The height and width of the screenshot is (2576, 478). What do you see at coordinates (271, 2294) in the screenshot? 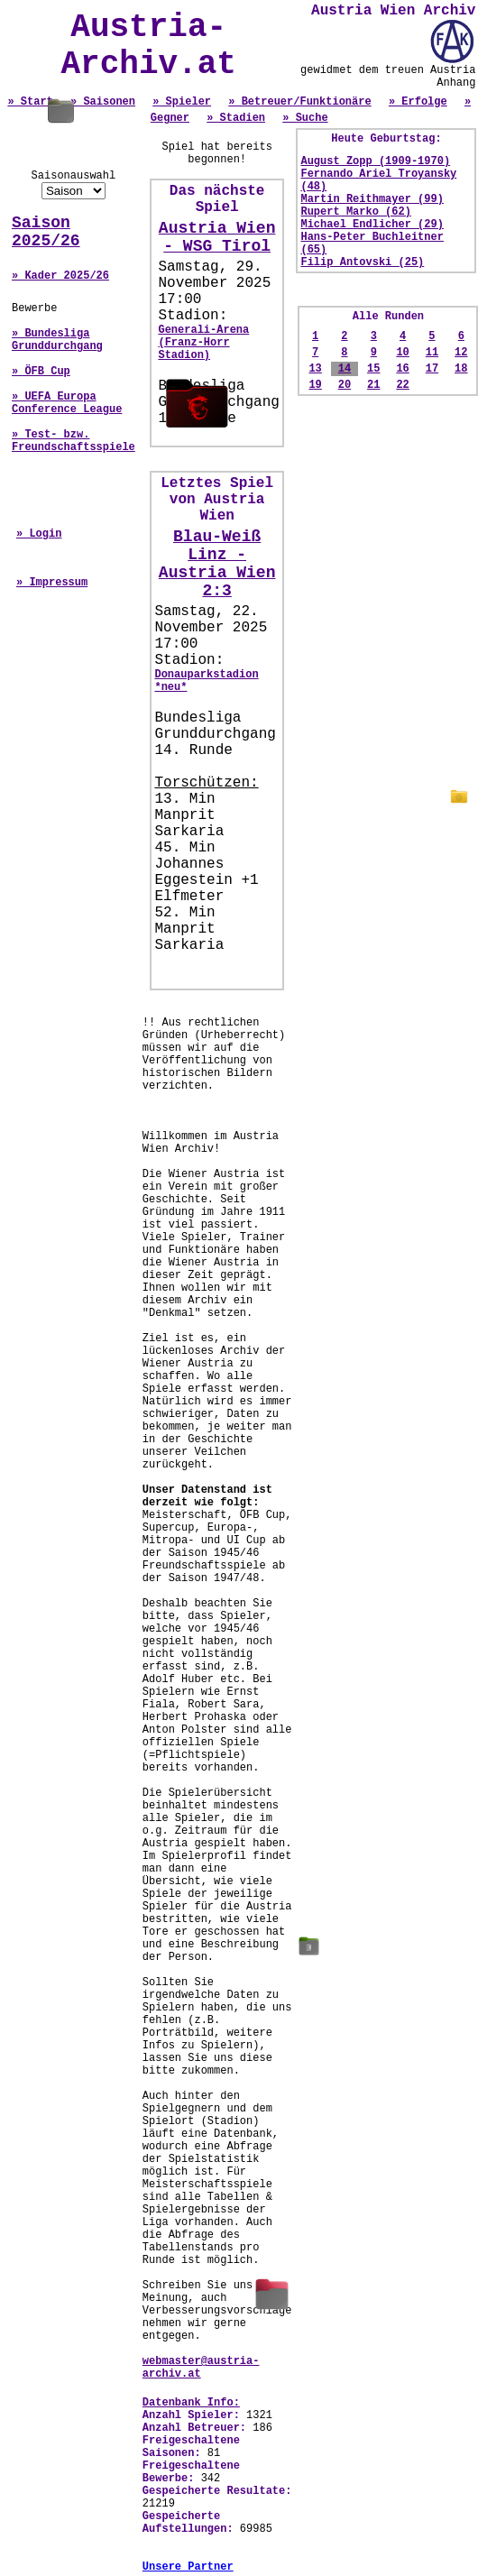
I see `drop files here to move them into this folder` at bounding box center [271, 2294].